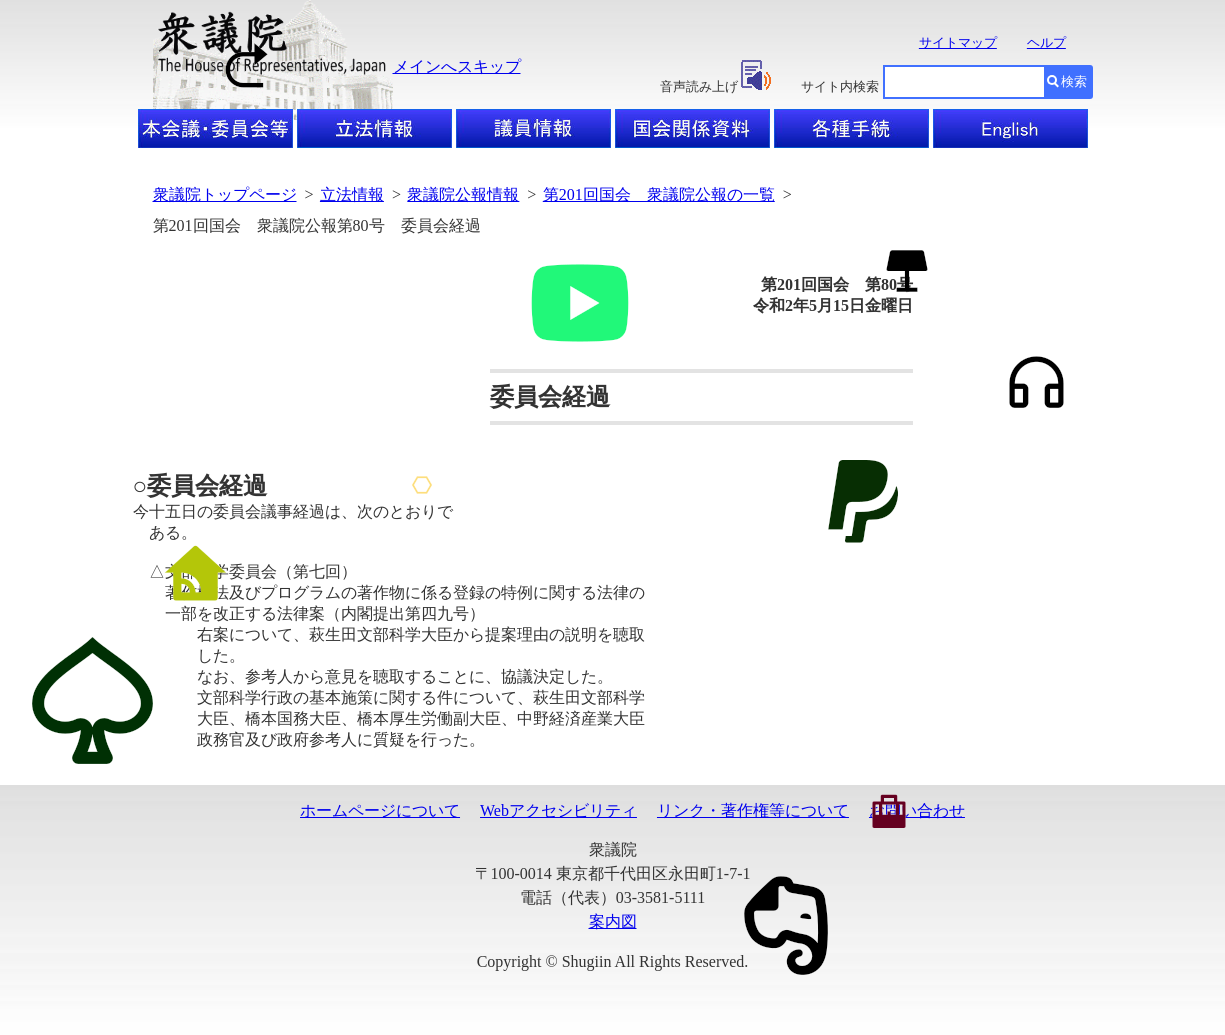  Describe the element at coordinates (422, 485) in the screenshot. I see `select hexagon shape tool` at that location.